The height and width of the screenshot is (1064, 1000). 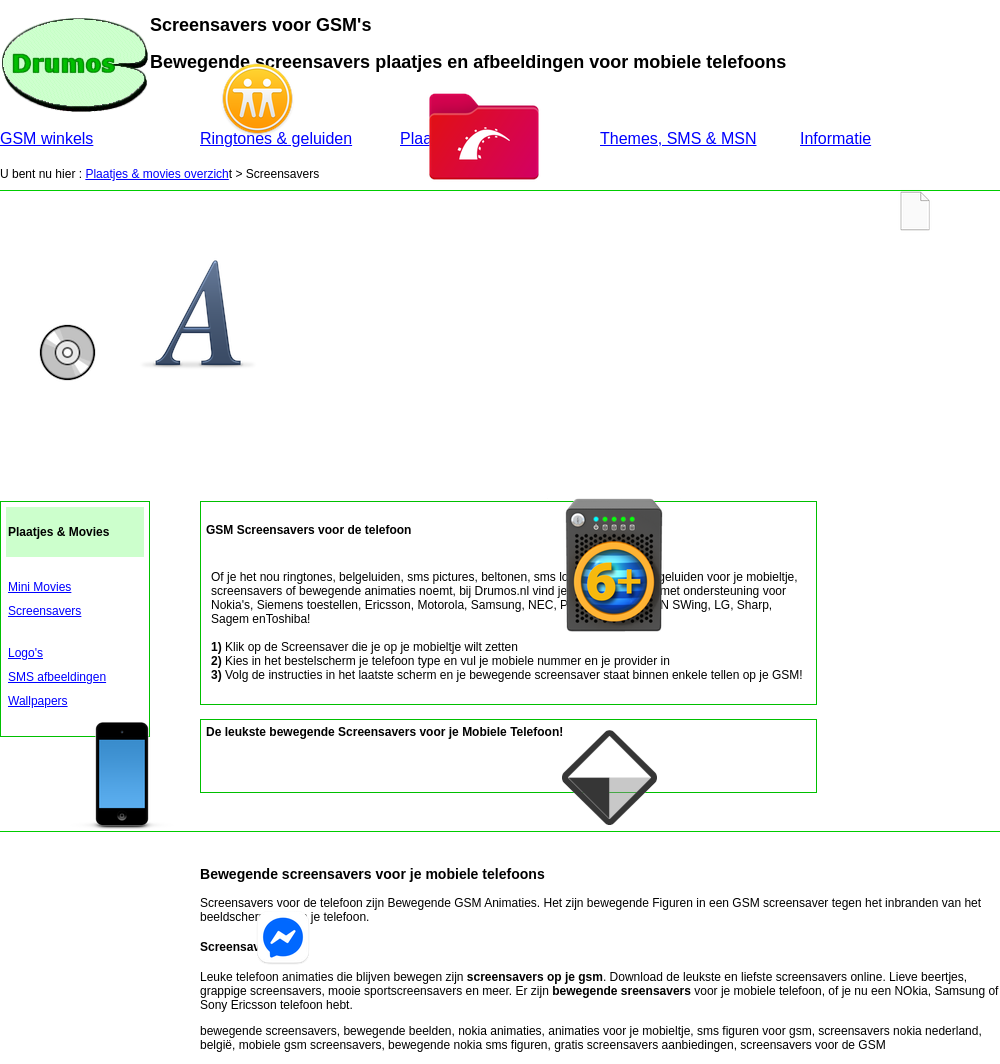 What do you see at coordinates (257, 98) in the screenshot?
I see `open find my friends` at bounding box center [257, 98].